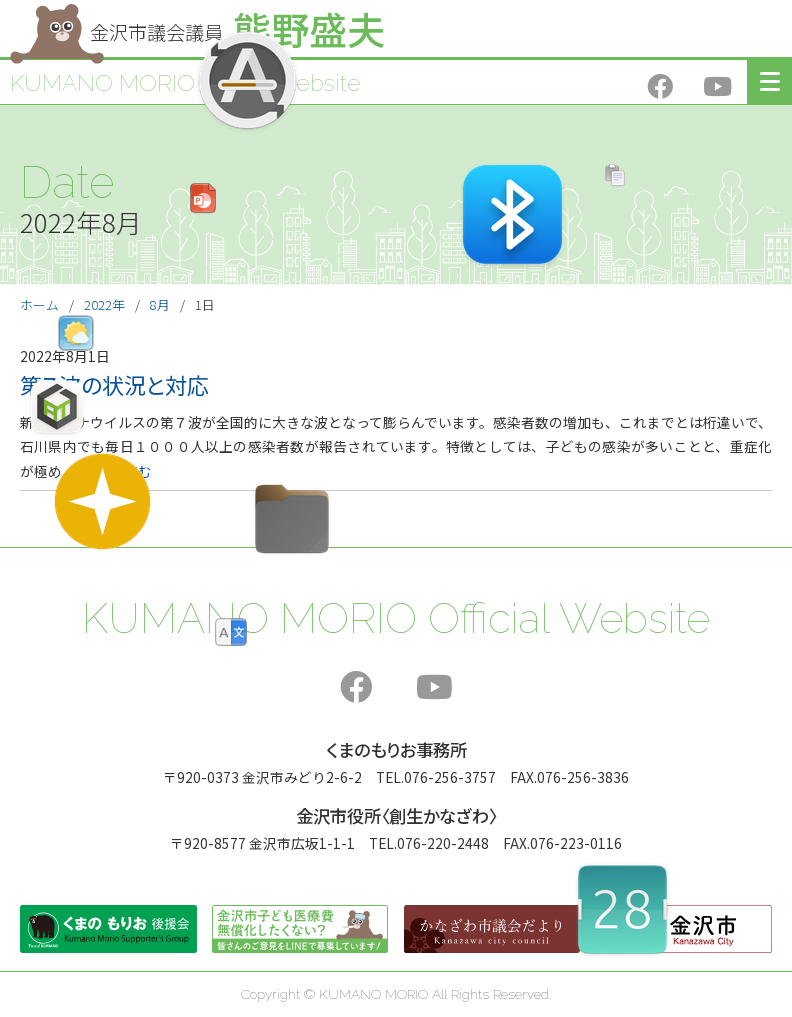  Describe the element at coordinates (102, 501) in the screenshot. I see `trust or authorize a bluetooth device` at that location.